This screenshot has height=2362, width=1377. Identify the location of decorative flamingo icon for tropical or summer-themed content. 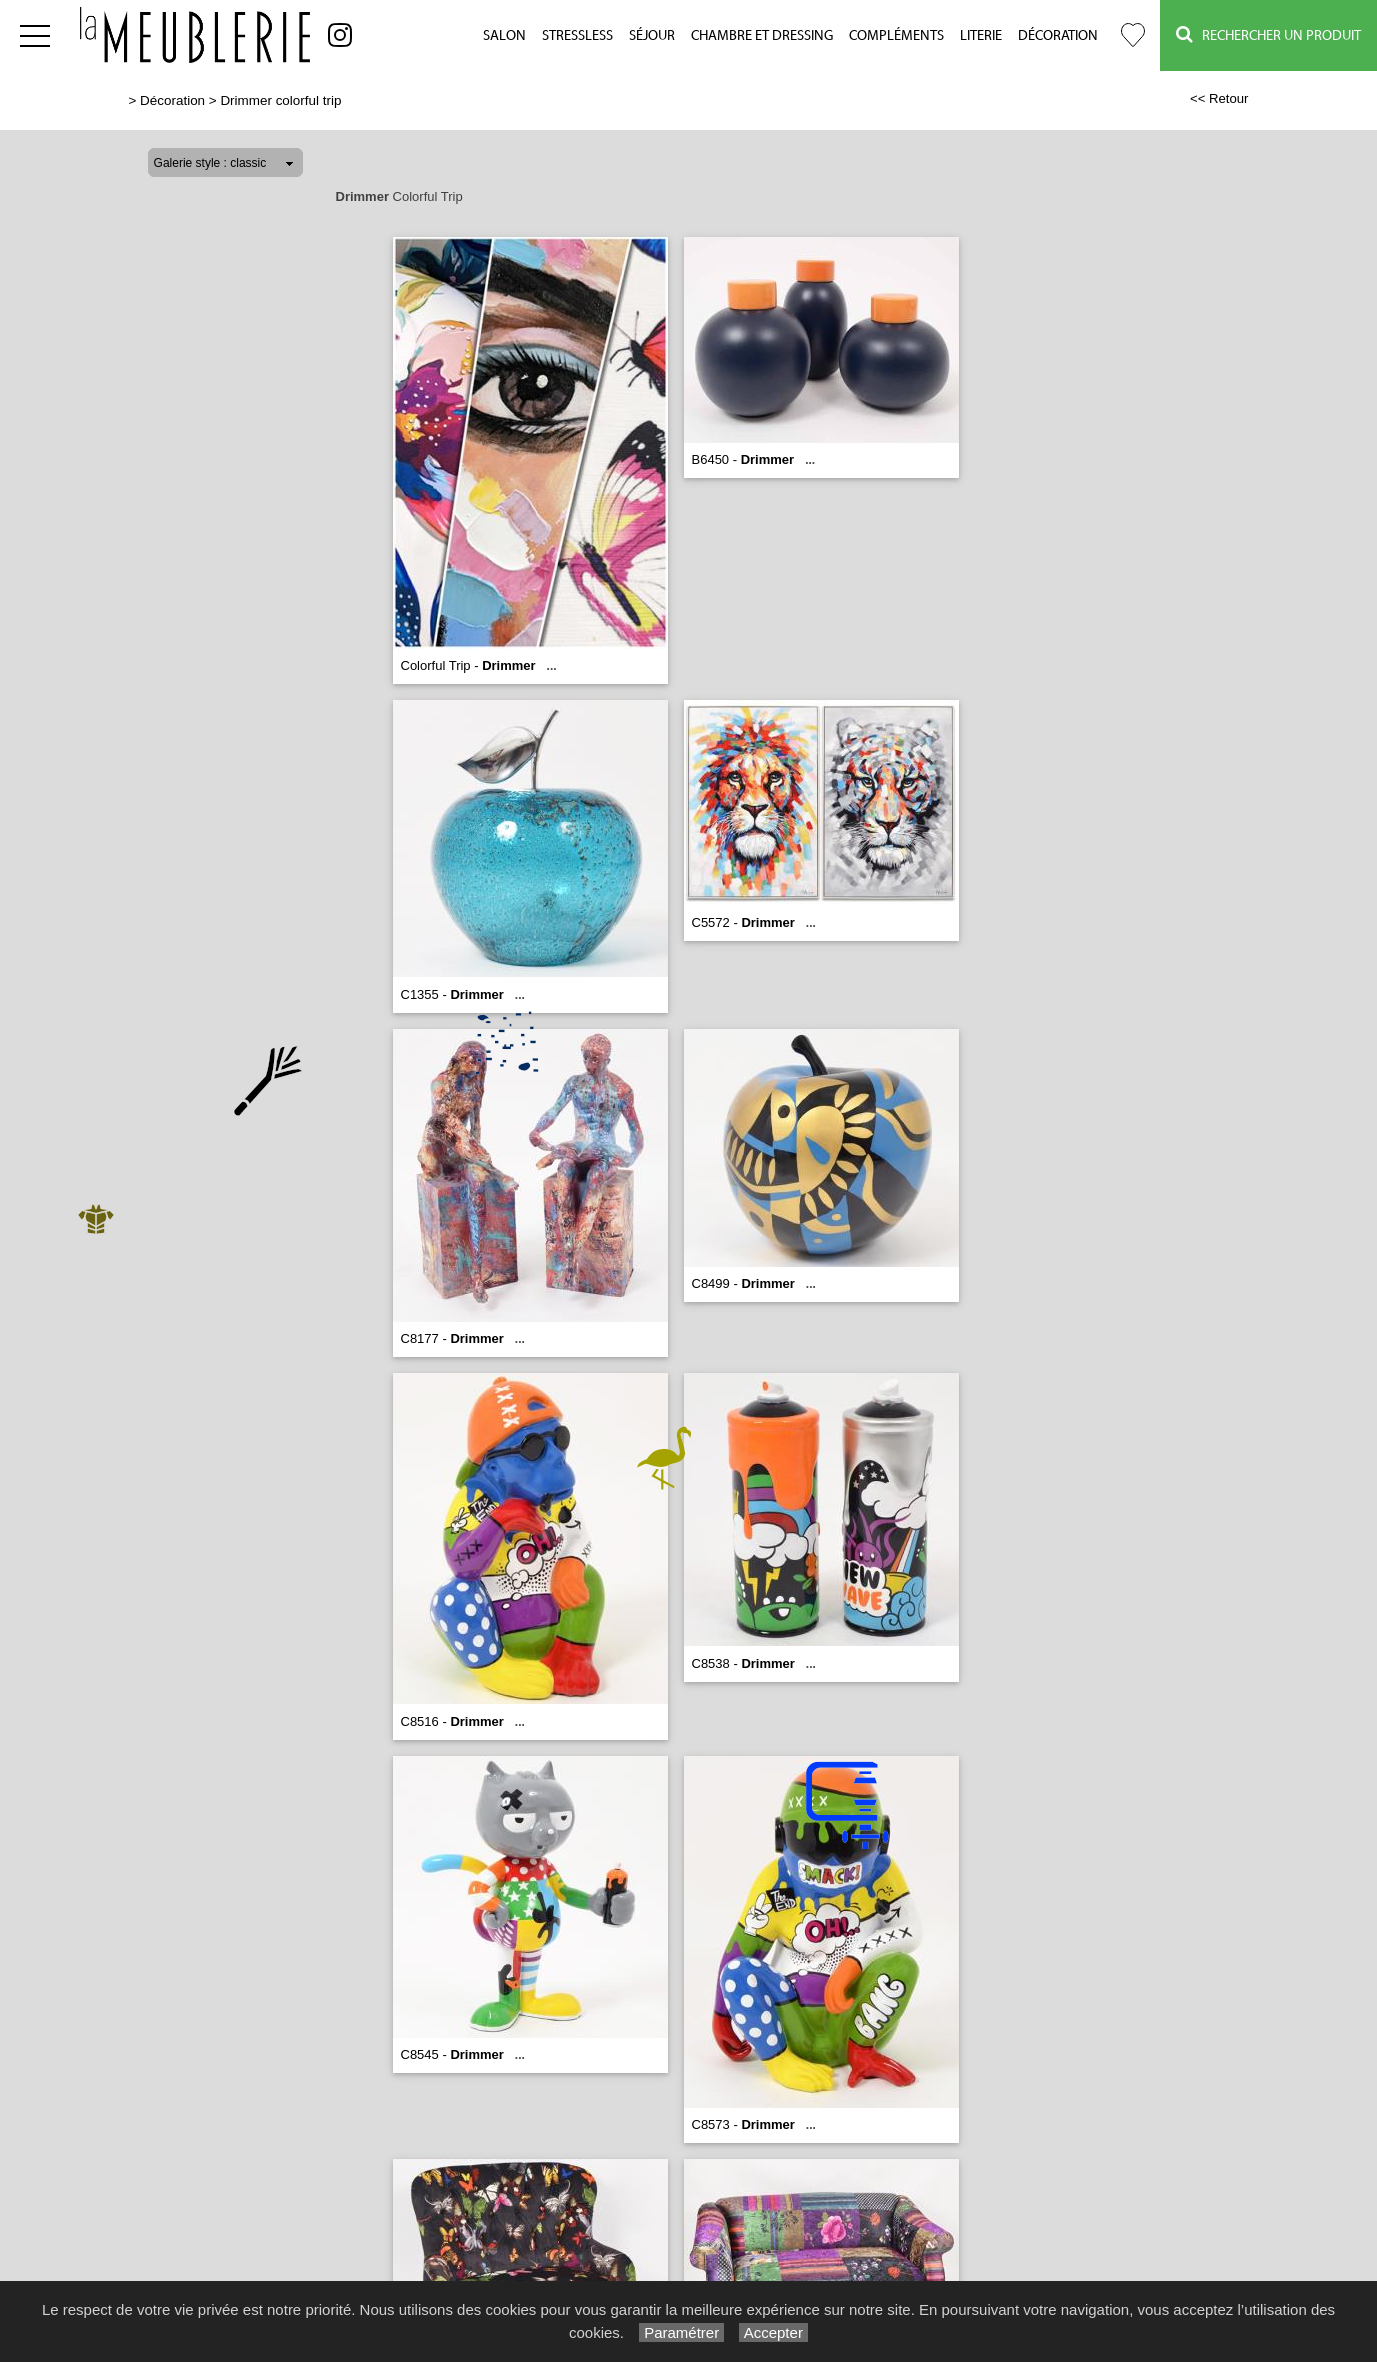
(664, 1458).